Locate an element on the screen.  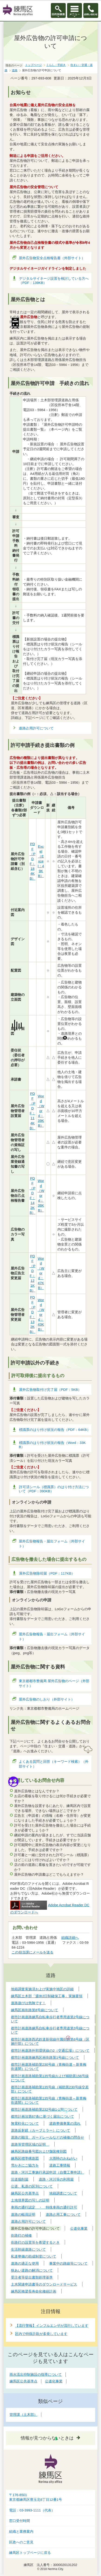
view subway or metro transit options is located at coordinates (15, 323).